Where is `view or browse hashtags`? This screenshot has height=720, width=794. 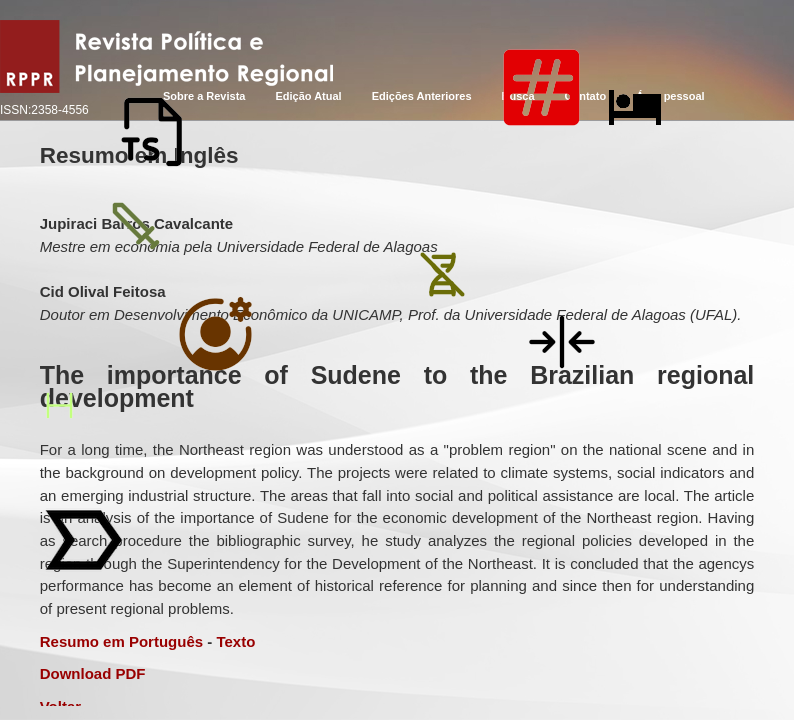 view or browse hashtags is located at coordinates (541, 87).